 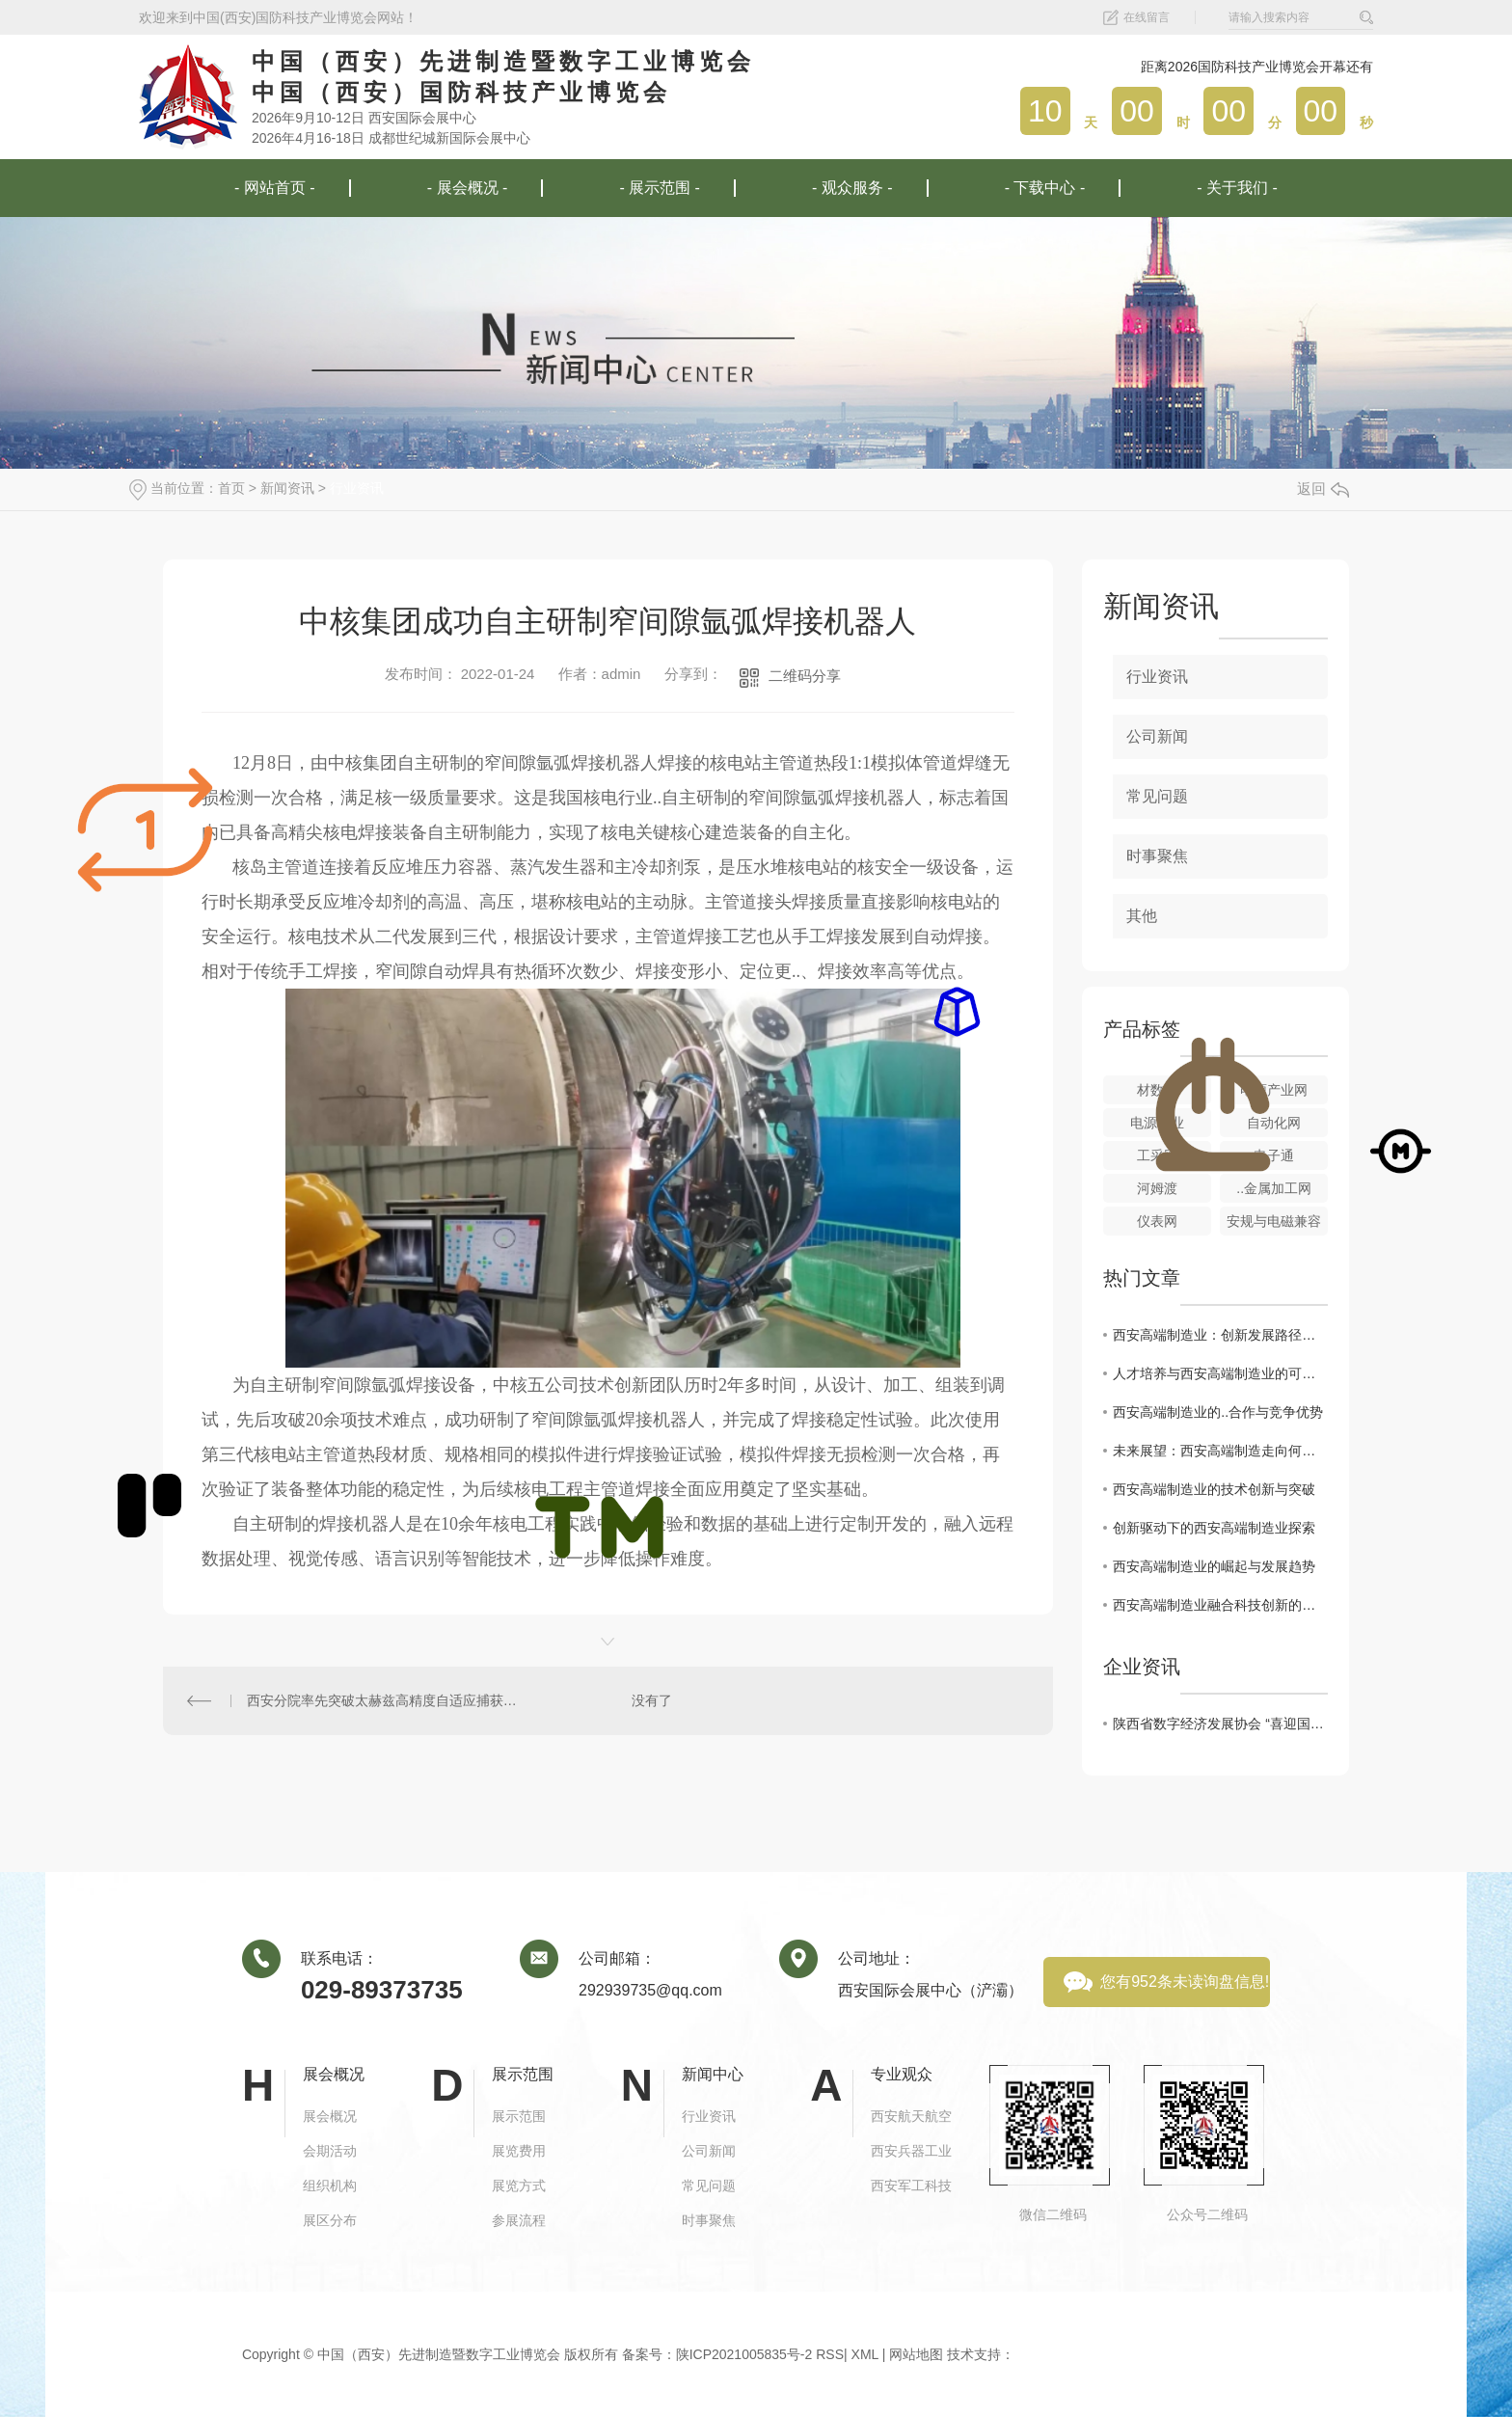 I want to click on switch to card view layout, so click(x=149, y=1506).